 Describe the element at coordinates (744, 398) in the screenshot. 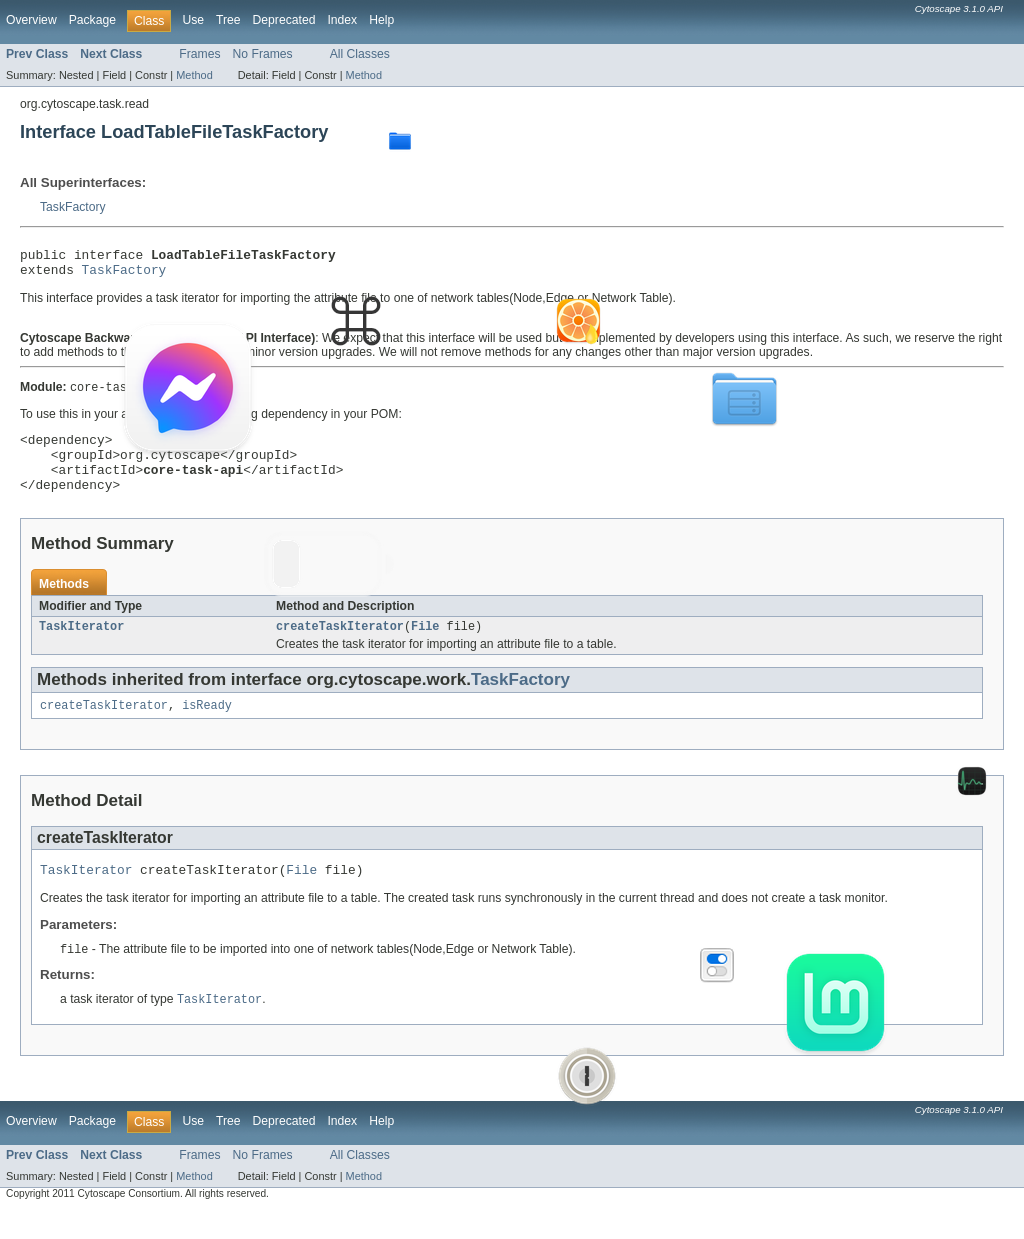

I see `access network-attached storage folder` at that location.